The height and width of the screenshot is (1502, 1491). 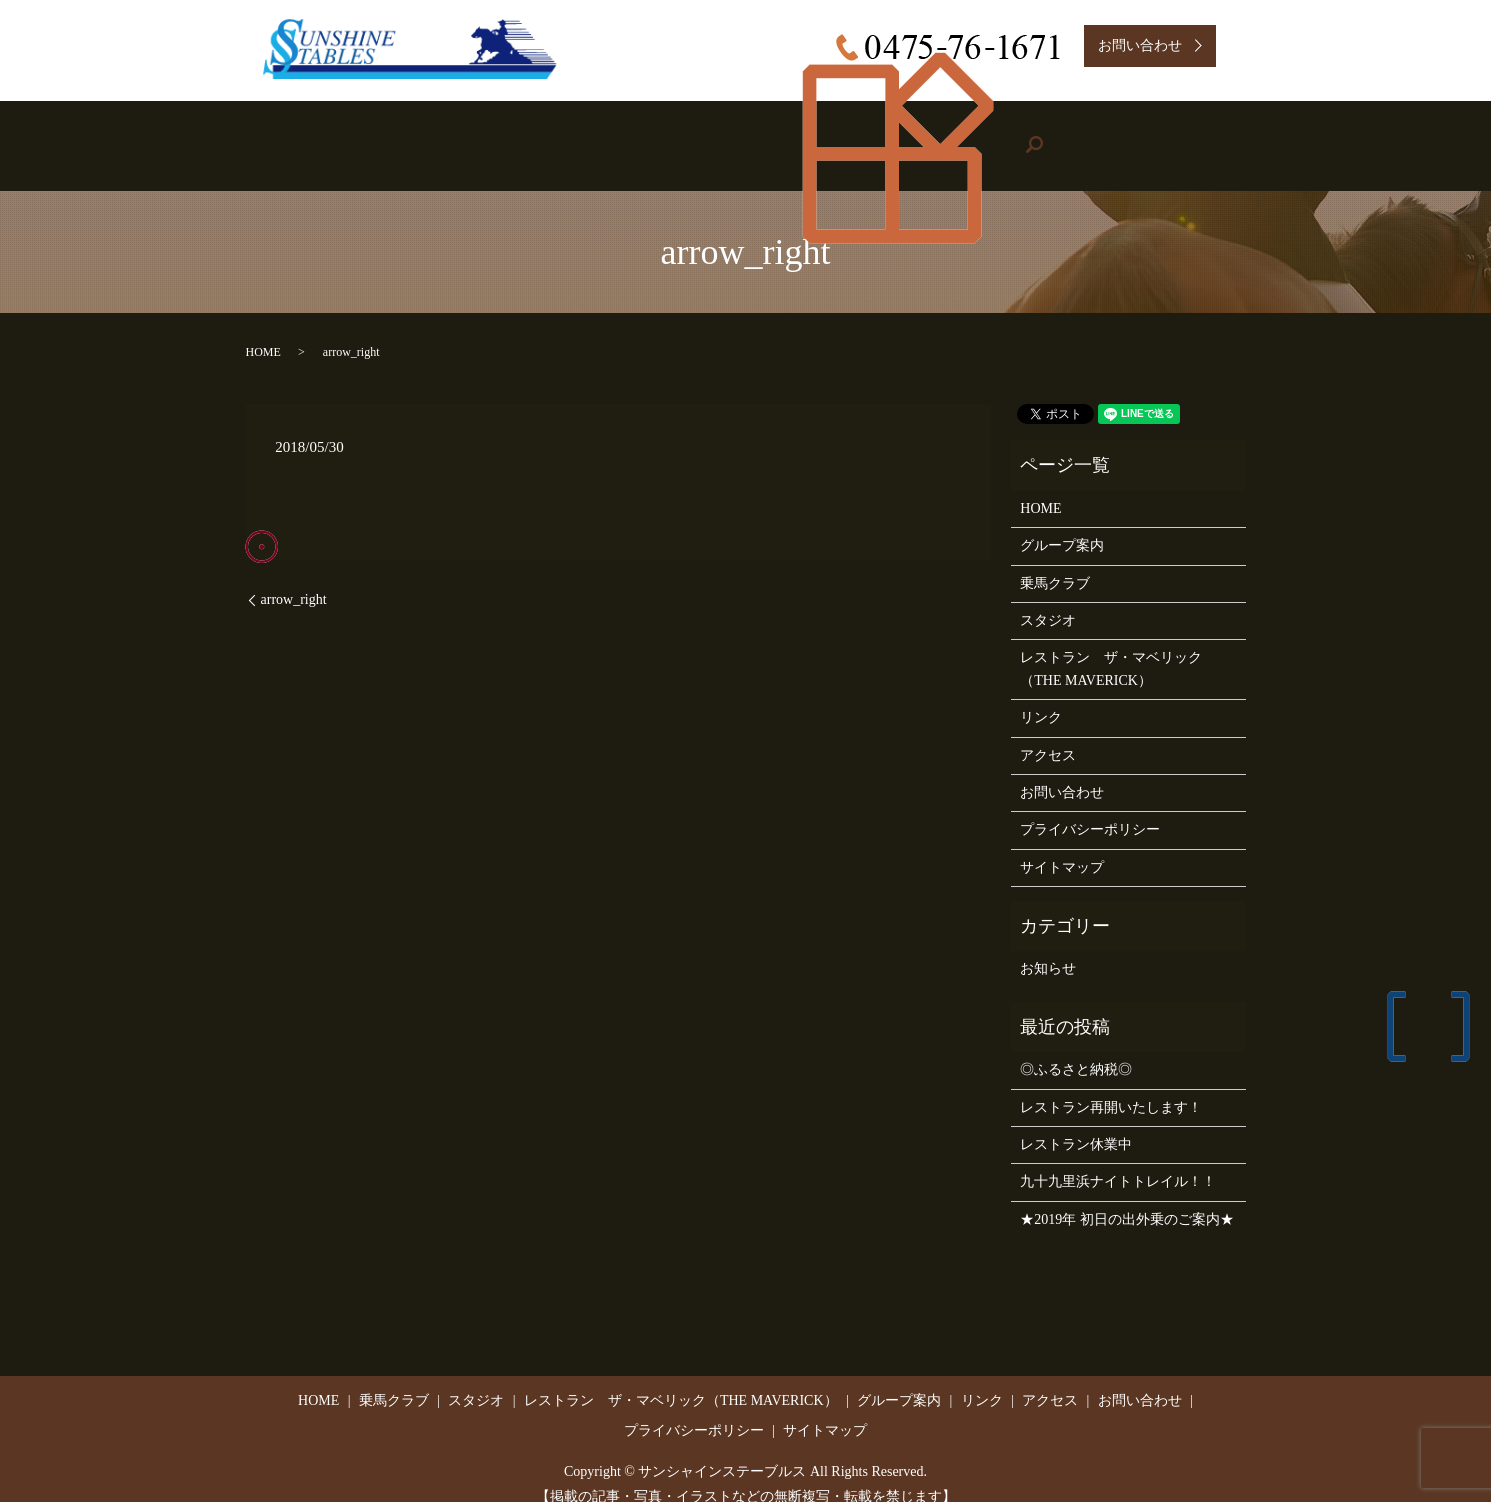 I want to click on view open issues or bugs, so click(x=263, y=548).